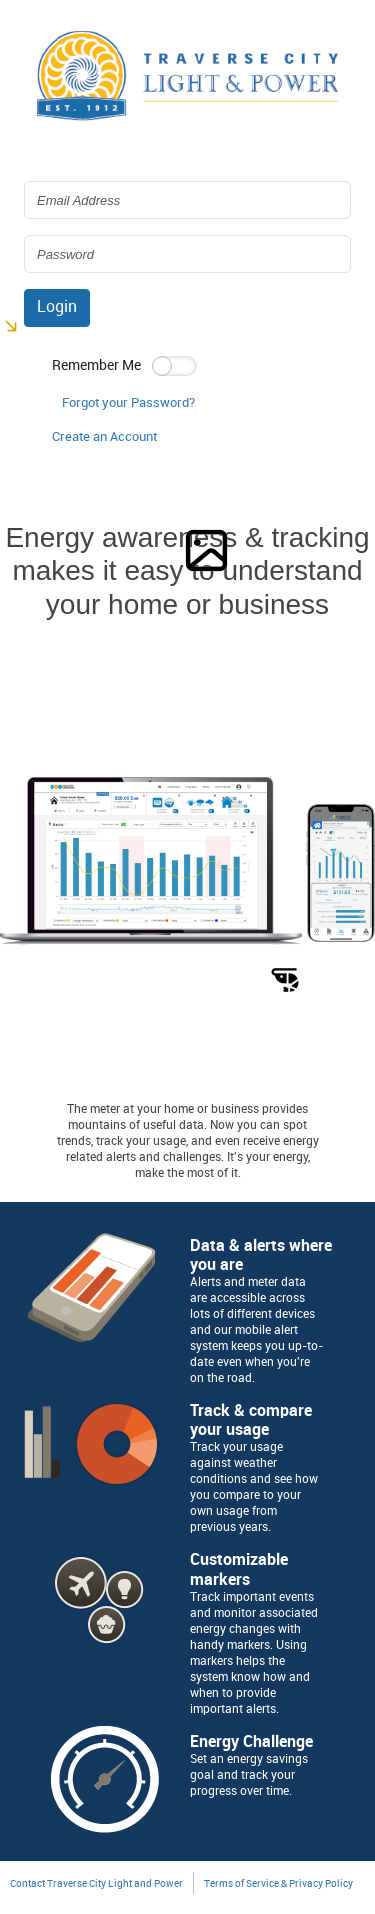 The height and width of the screenshot is (1914, 375). Describe the element at coordinates (285, 980) in the screenshot. I see `indicates seafood or shellfish menu items` at that location.